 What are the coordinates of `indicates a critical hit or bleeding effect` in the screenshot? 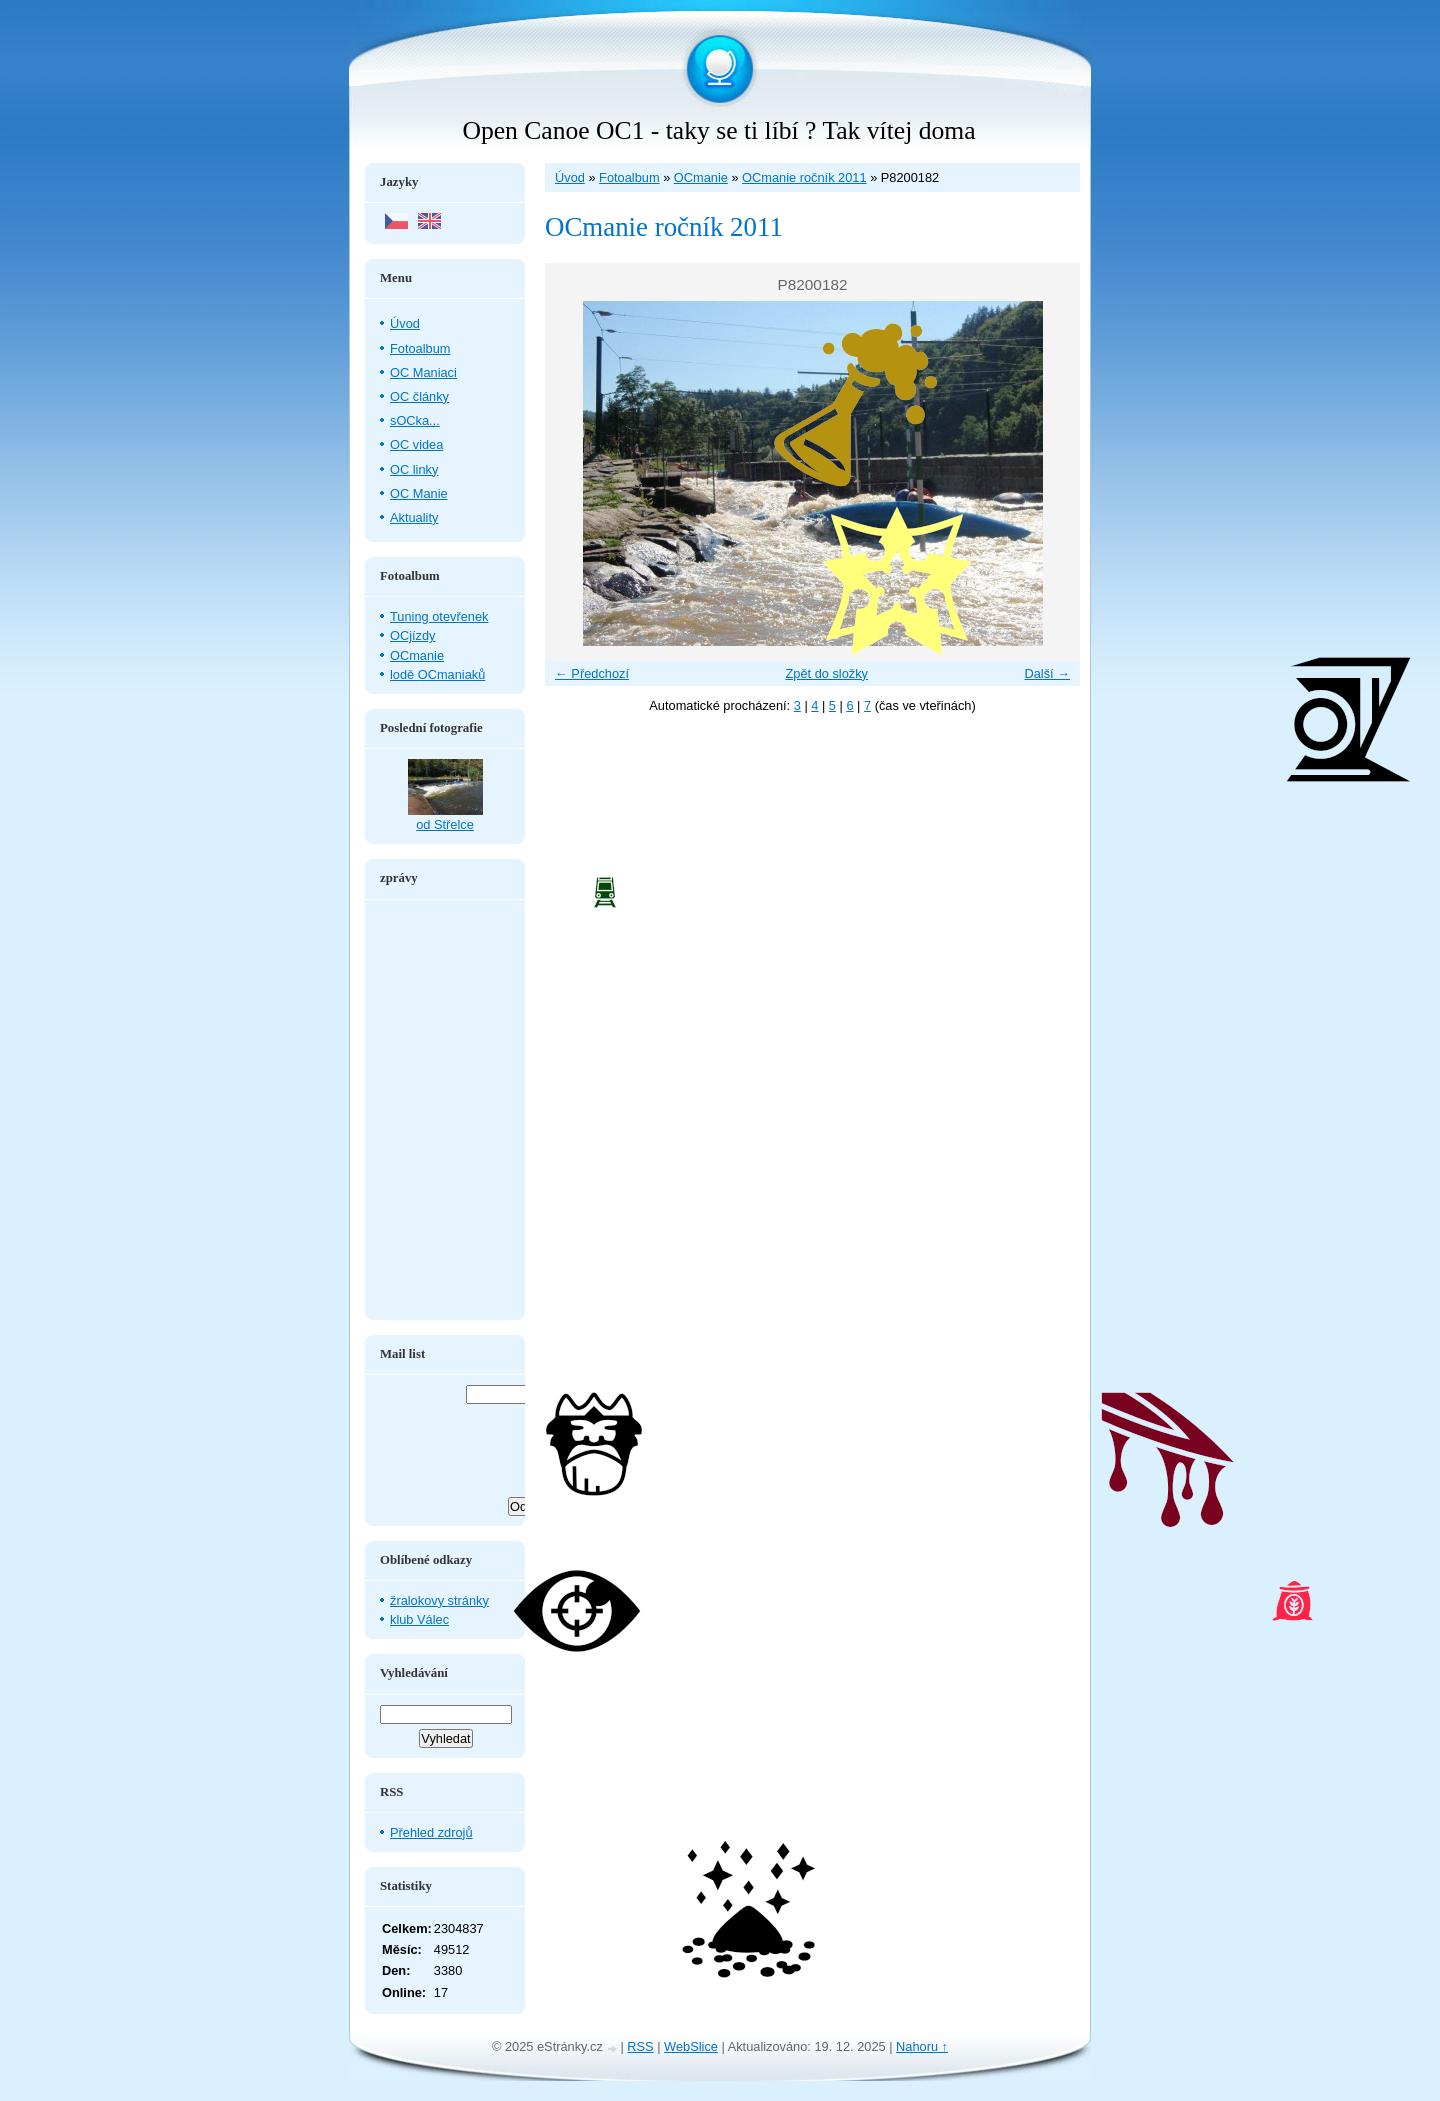 It's located at (1168, 1459).